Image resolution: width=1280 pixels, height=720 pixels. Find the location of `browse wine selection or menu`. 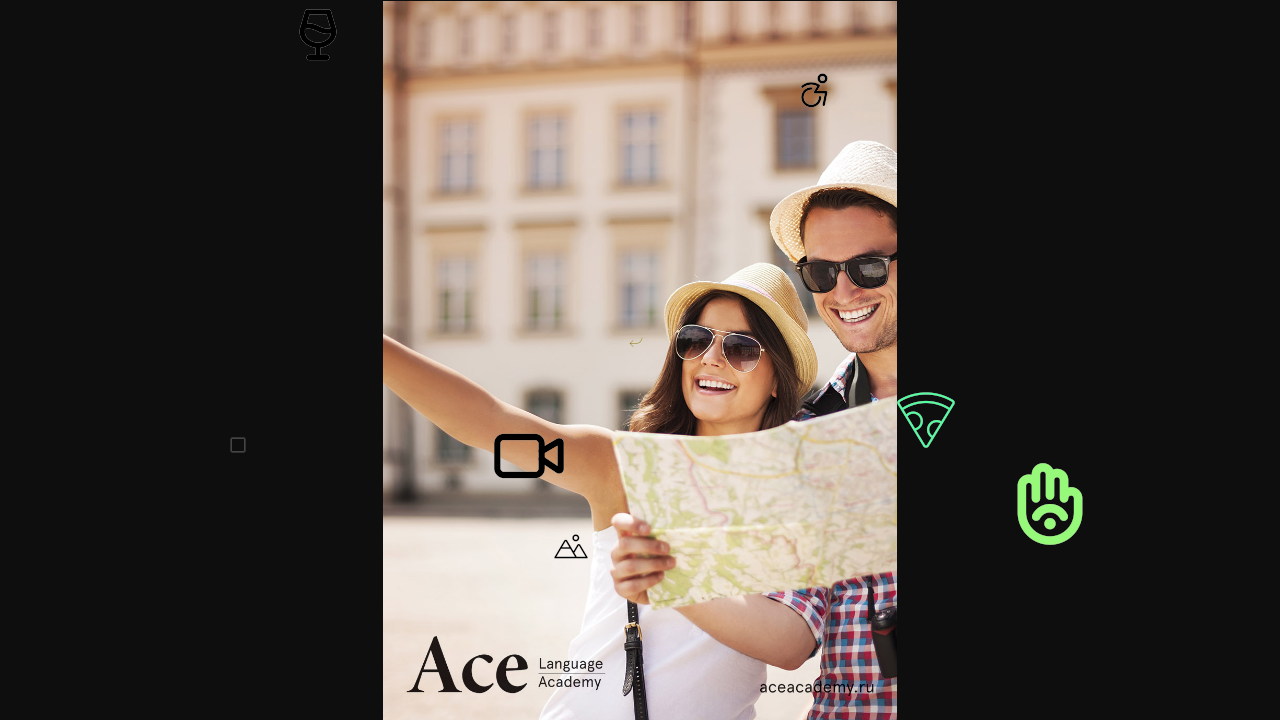

browse wine selection or menu is located at coordinates (318, 33).